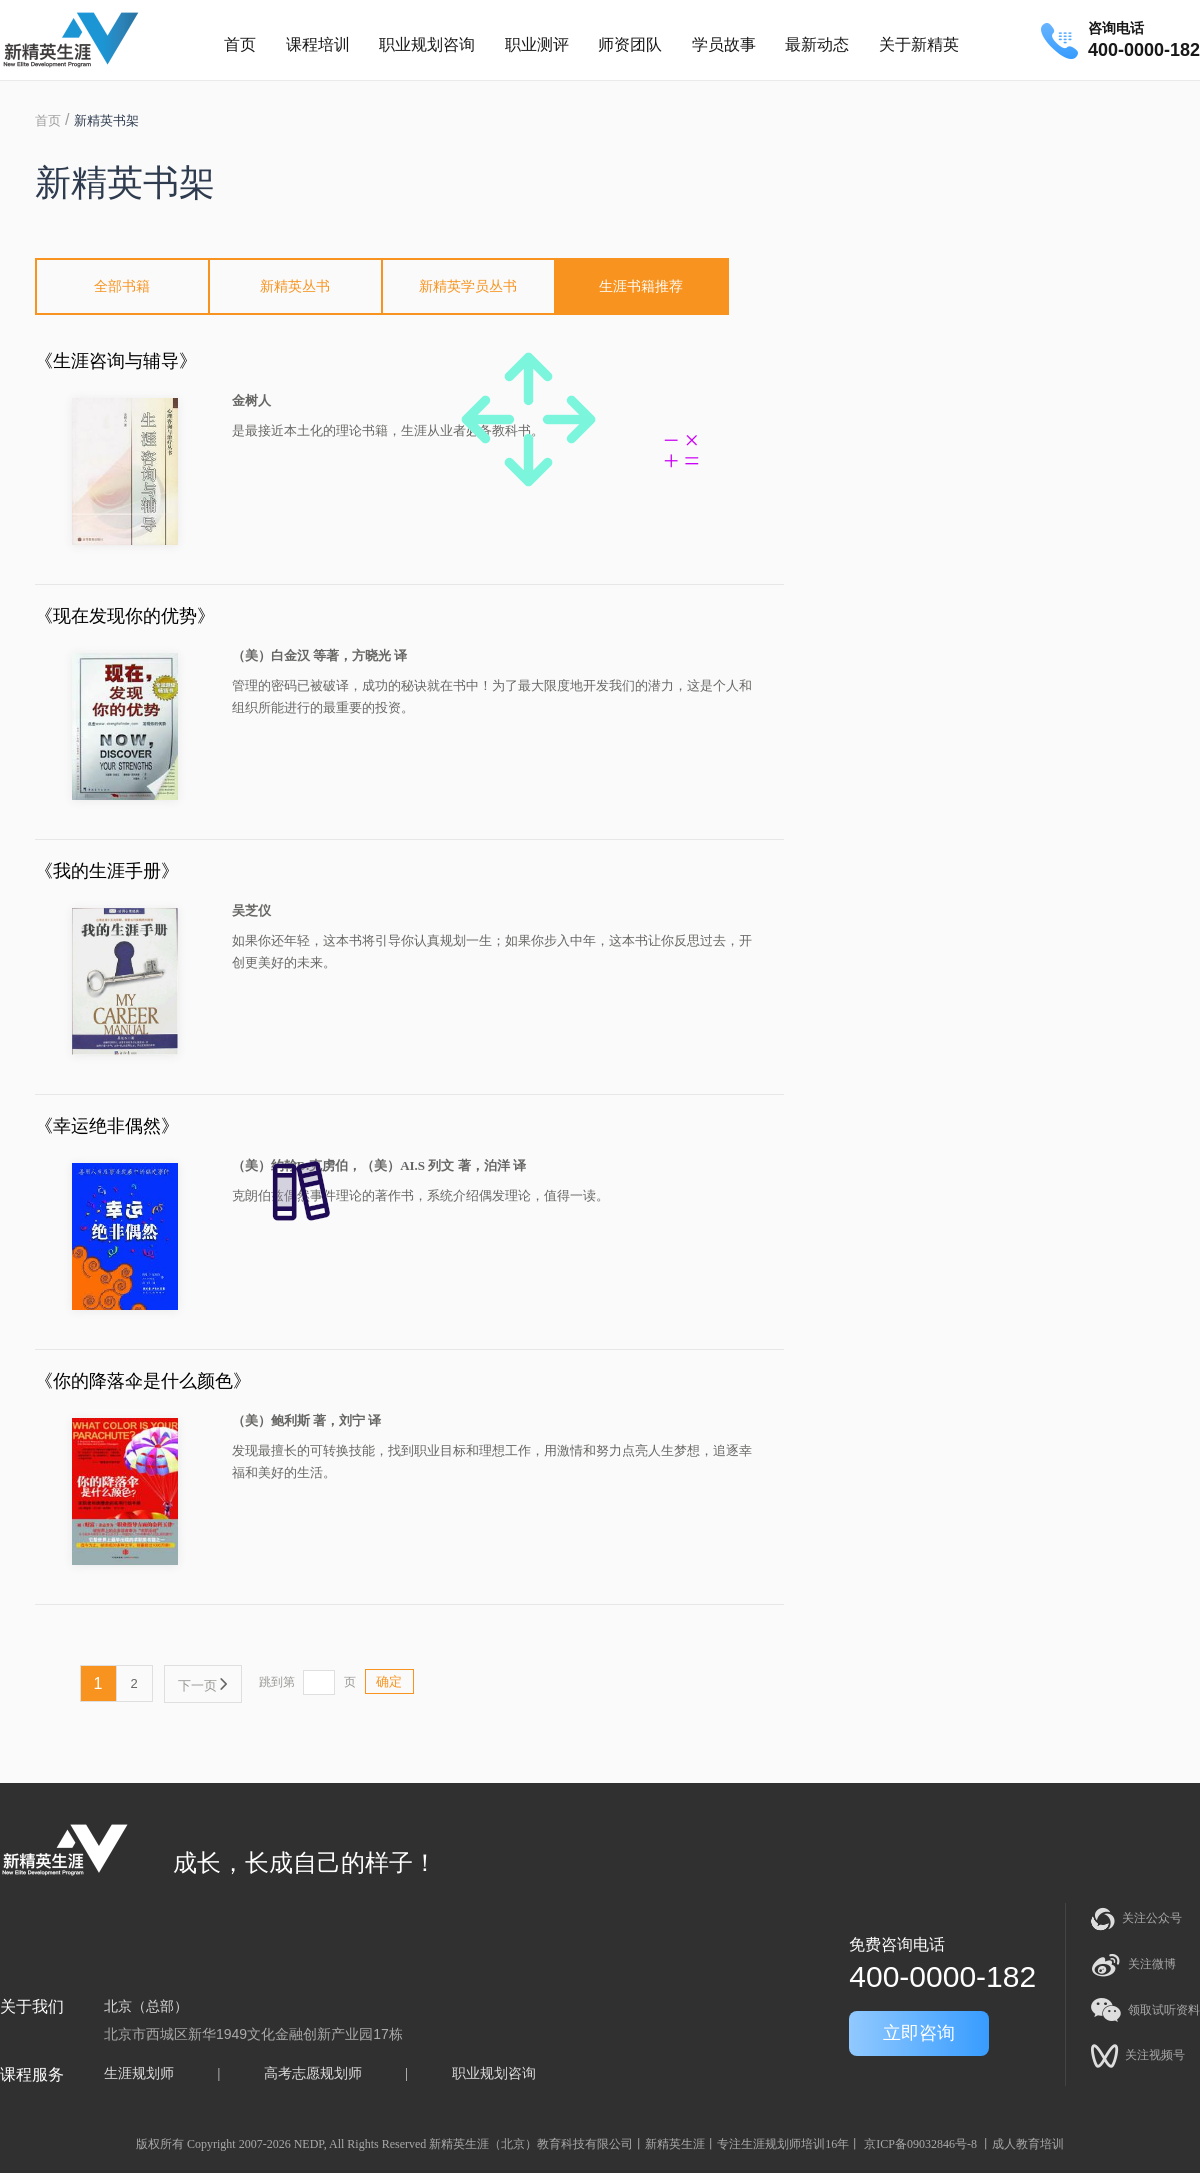  Describe the element at coordinates (681, 450) in the screenshot. I see `access calculator or math functions` at that location.